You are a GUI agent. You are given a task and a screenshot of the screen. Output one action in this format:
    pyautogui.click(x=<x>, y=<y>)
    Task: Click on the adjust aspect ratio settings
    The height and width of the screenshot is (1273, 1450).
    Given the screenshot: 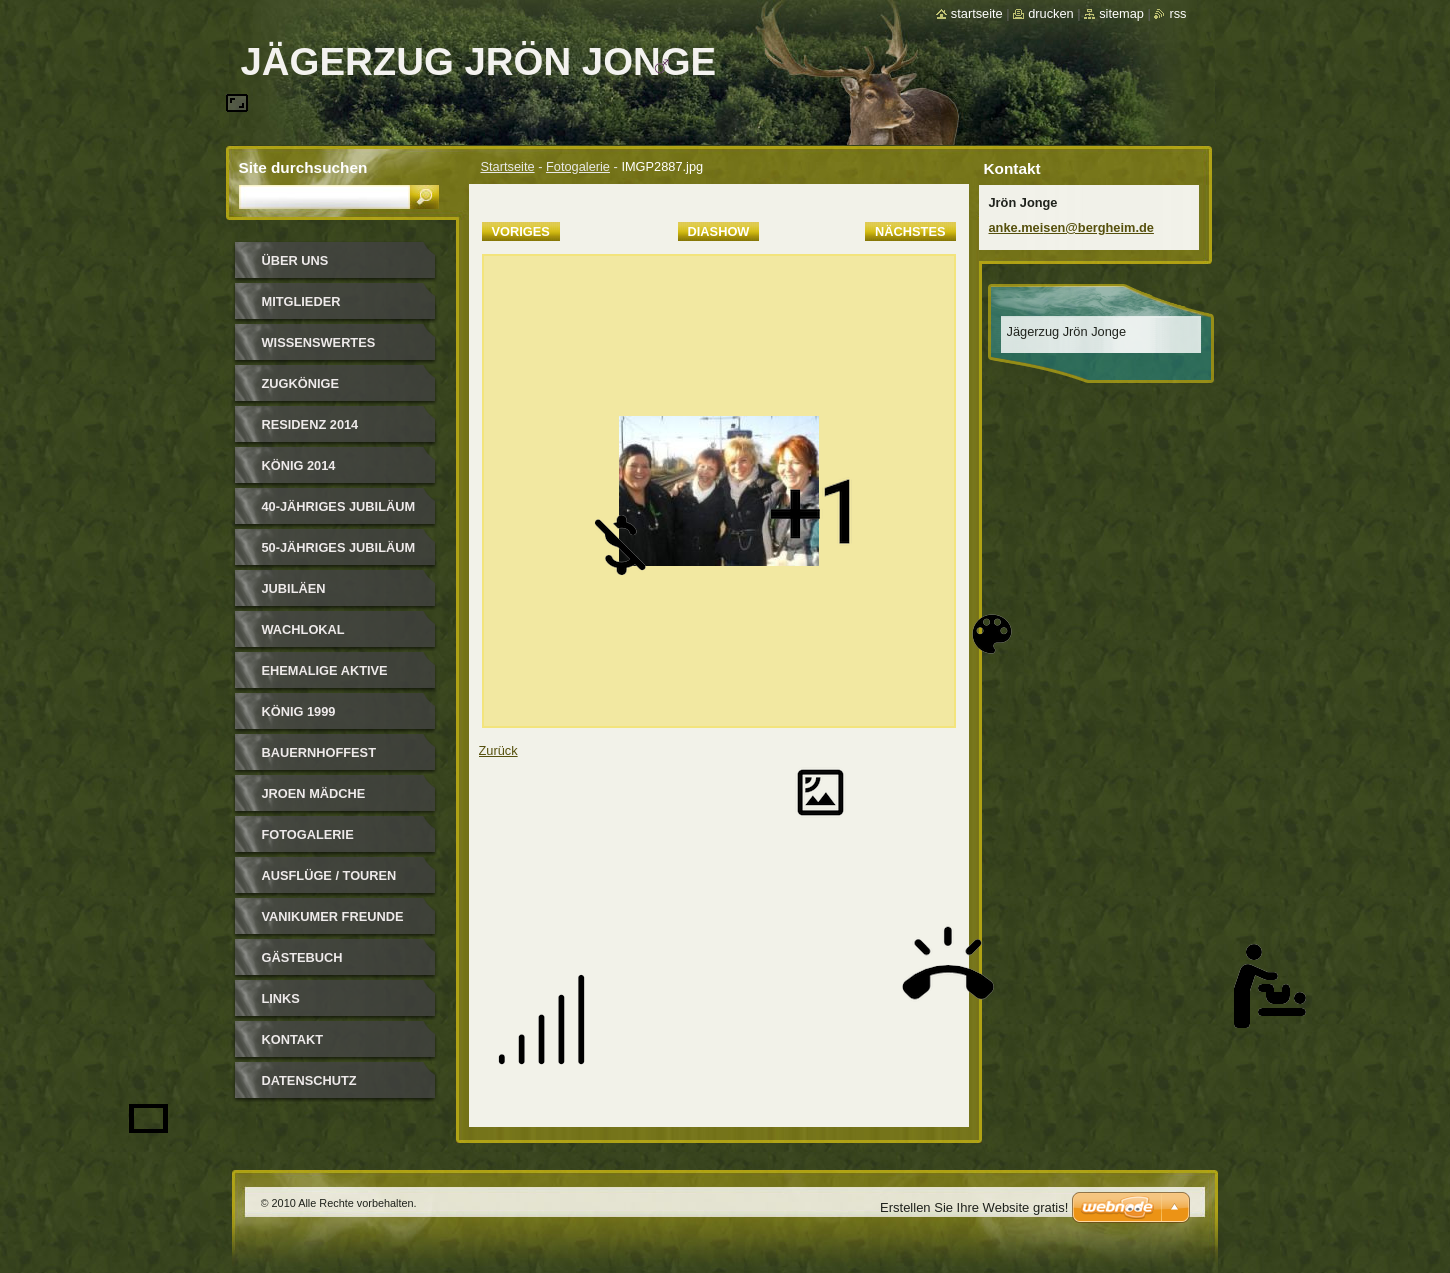 What is the action you would take?
    pyautogui.click(x=237, y=103)
    